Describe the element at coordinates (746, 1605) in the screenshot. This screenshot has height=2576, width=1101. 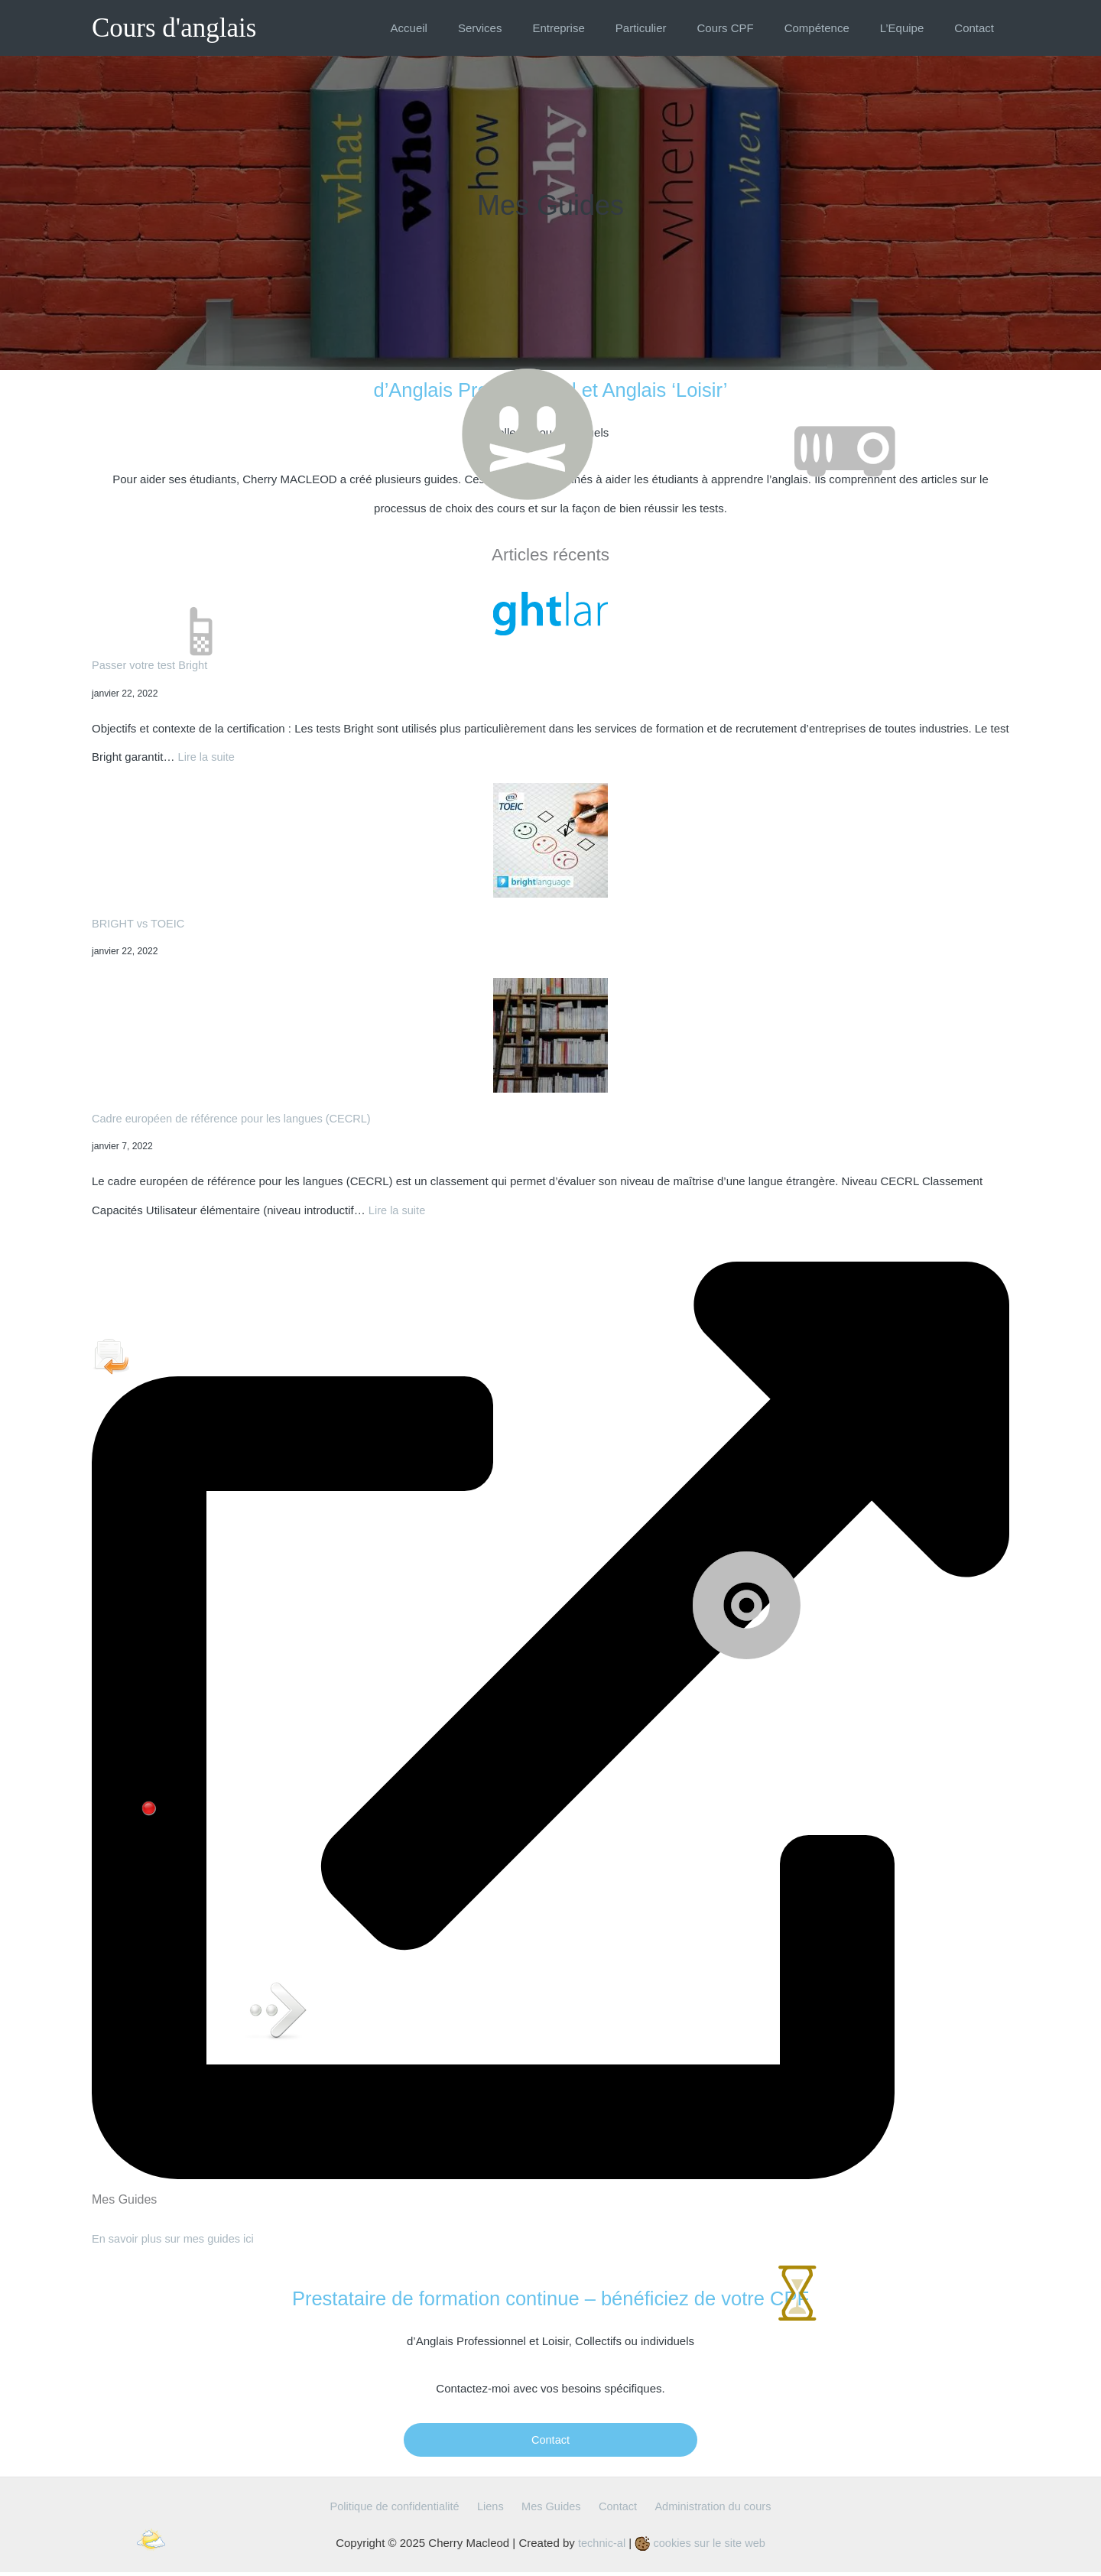
I see `indicates optical disc drive or CD/DVD media` at that location.